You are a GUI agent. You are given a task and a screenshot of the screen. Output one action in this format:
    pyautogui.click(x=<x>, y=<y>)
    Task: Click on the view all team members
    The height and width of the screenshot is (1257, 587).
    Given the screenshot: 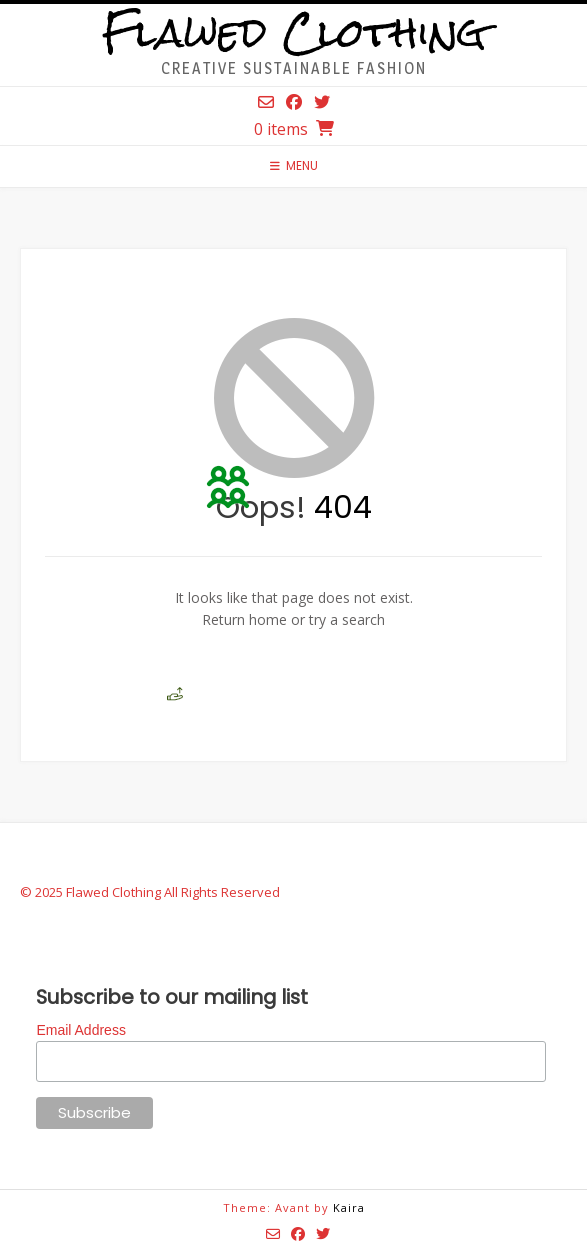 What is the action you would take?
    pyautogui.click(x=228, y=487)
    